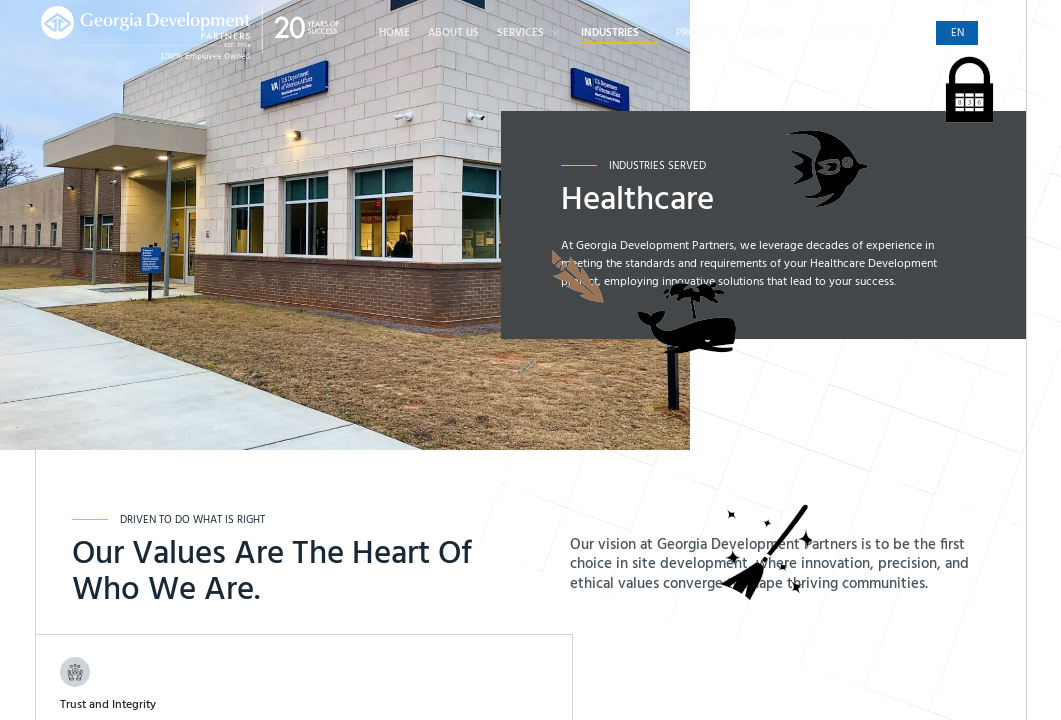 The image size is (1061, 720). I want to click on cast a cleaning or sweep spell, so click(766, 552).